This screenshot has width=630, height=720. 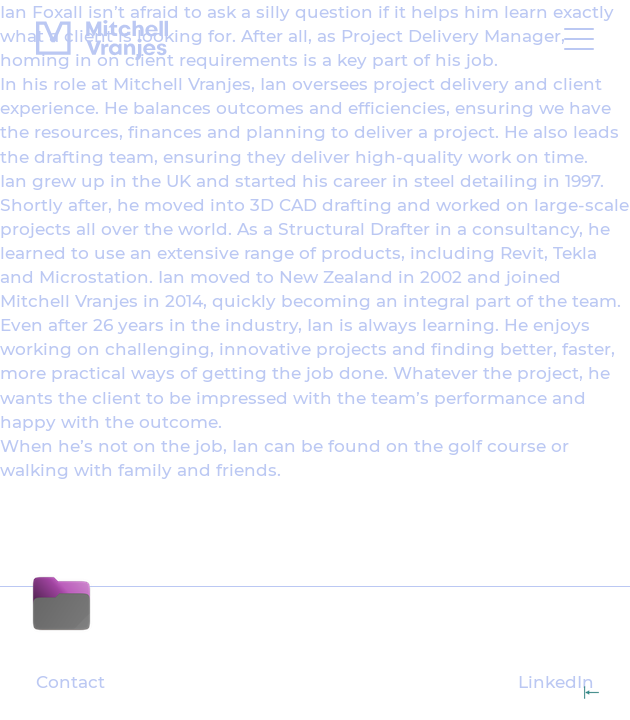 I want to click on go to the first item in a list or sequence, so click(x=591, y=692).